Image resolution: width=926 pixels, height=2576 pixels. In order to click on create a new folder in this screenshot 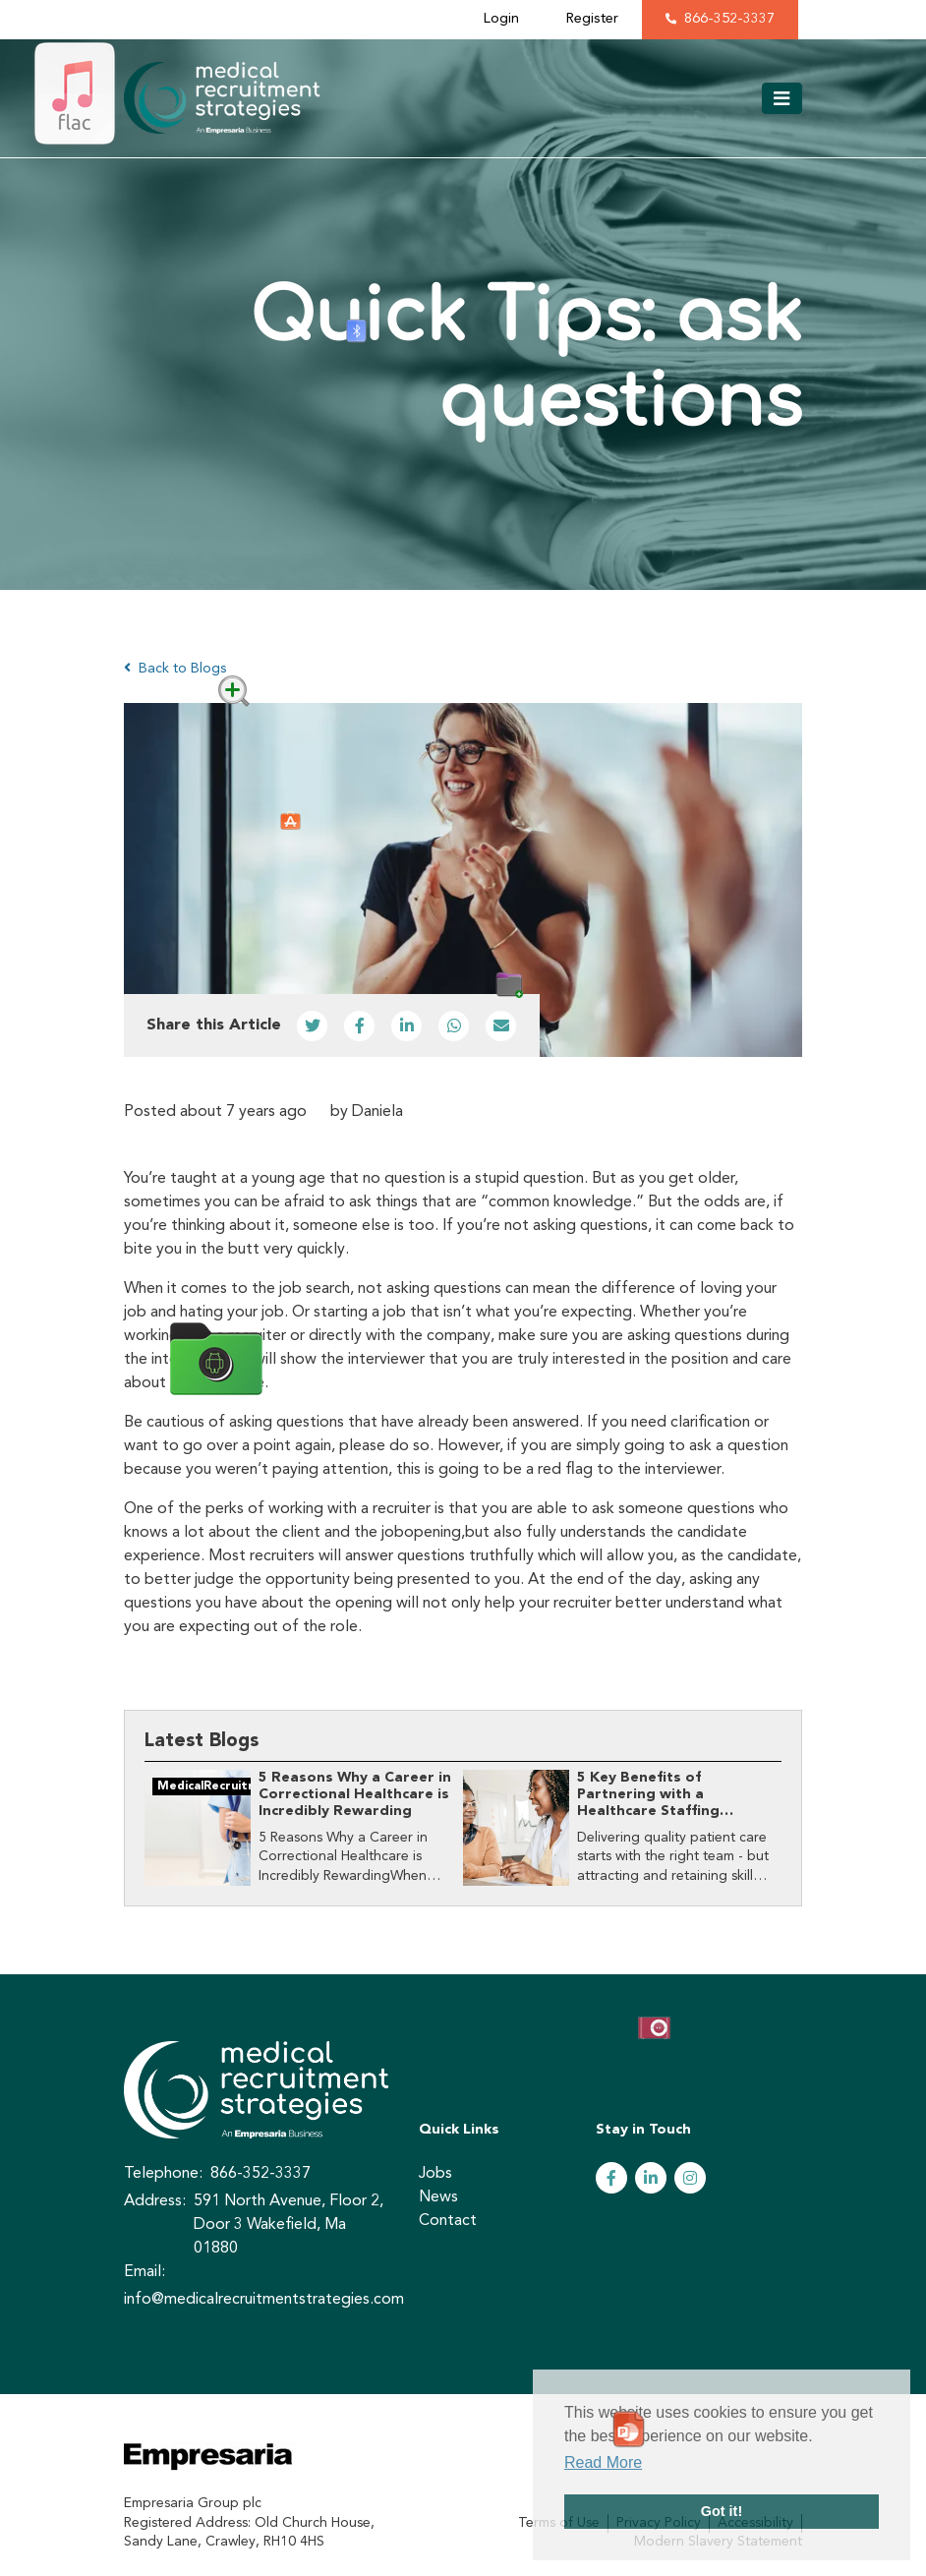, I will do `click(509, 984)`.